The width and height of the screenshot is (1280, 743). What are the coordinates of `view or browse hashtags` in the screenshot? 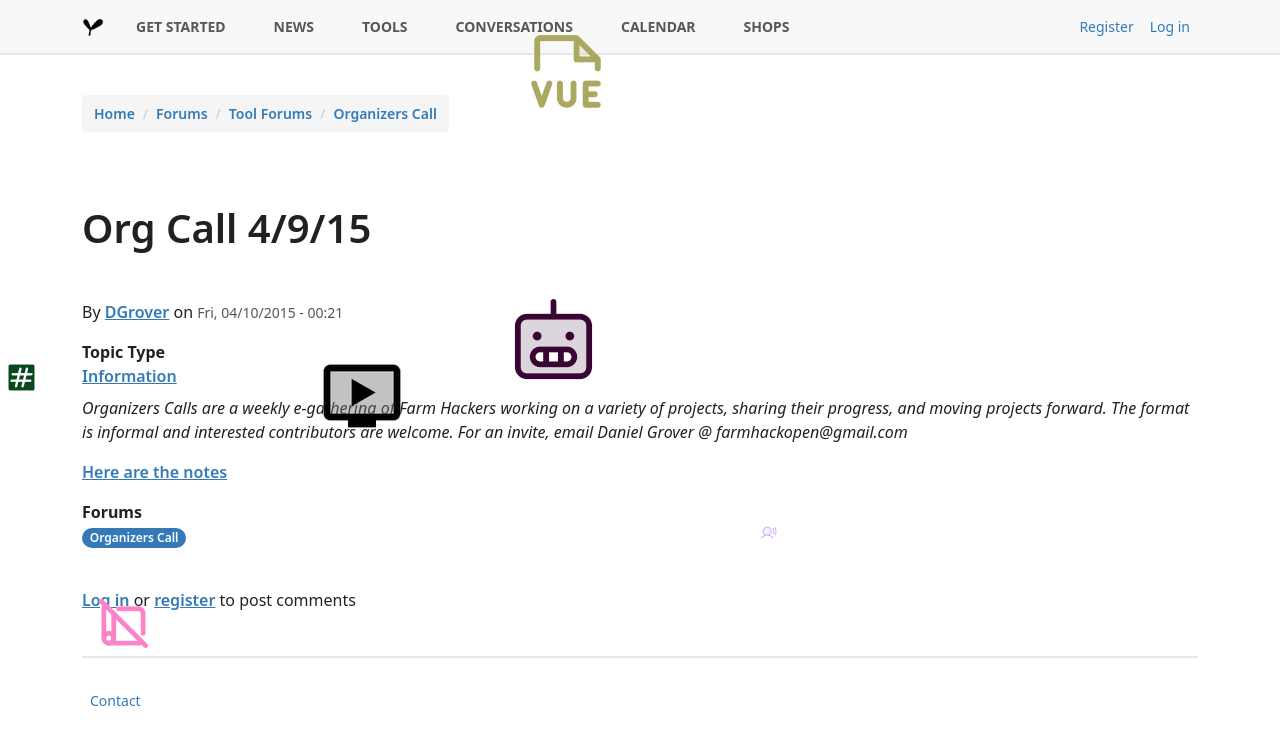 It's located at (21, 377).